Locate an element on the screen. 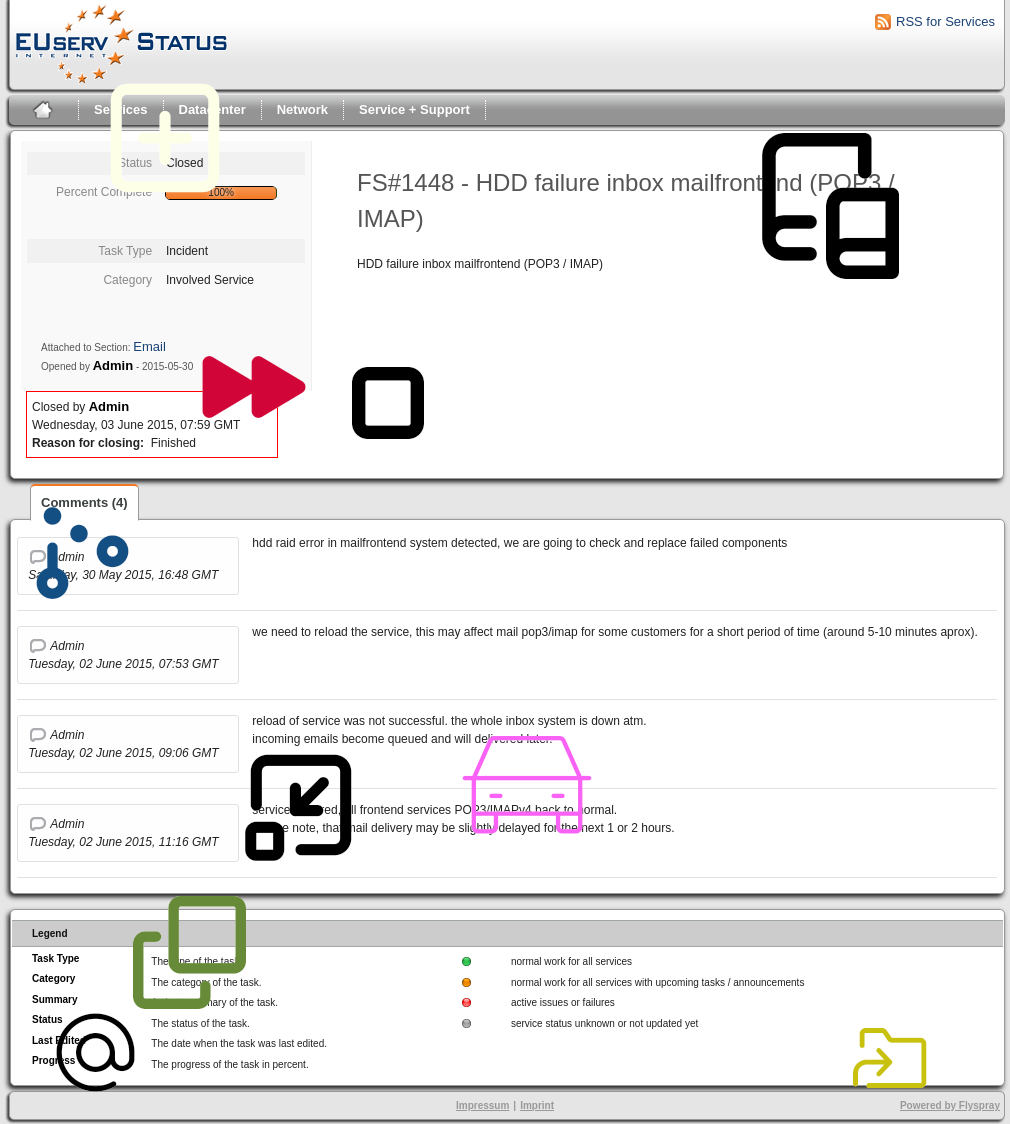 The image size is (1010, 1124). access a linked or shortcut folder is located at coordinates (893, 1058).